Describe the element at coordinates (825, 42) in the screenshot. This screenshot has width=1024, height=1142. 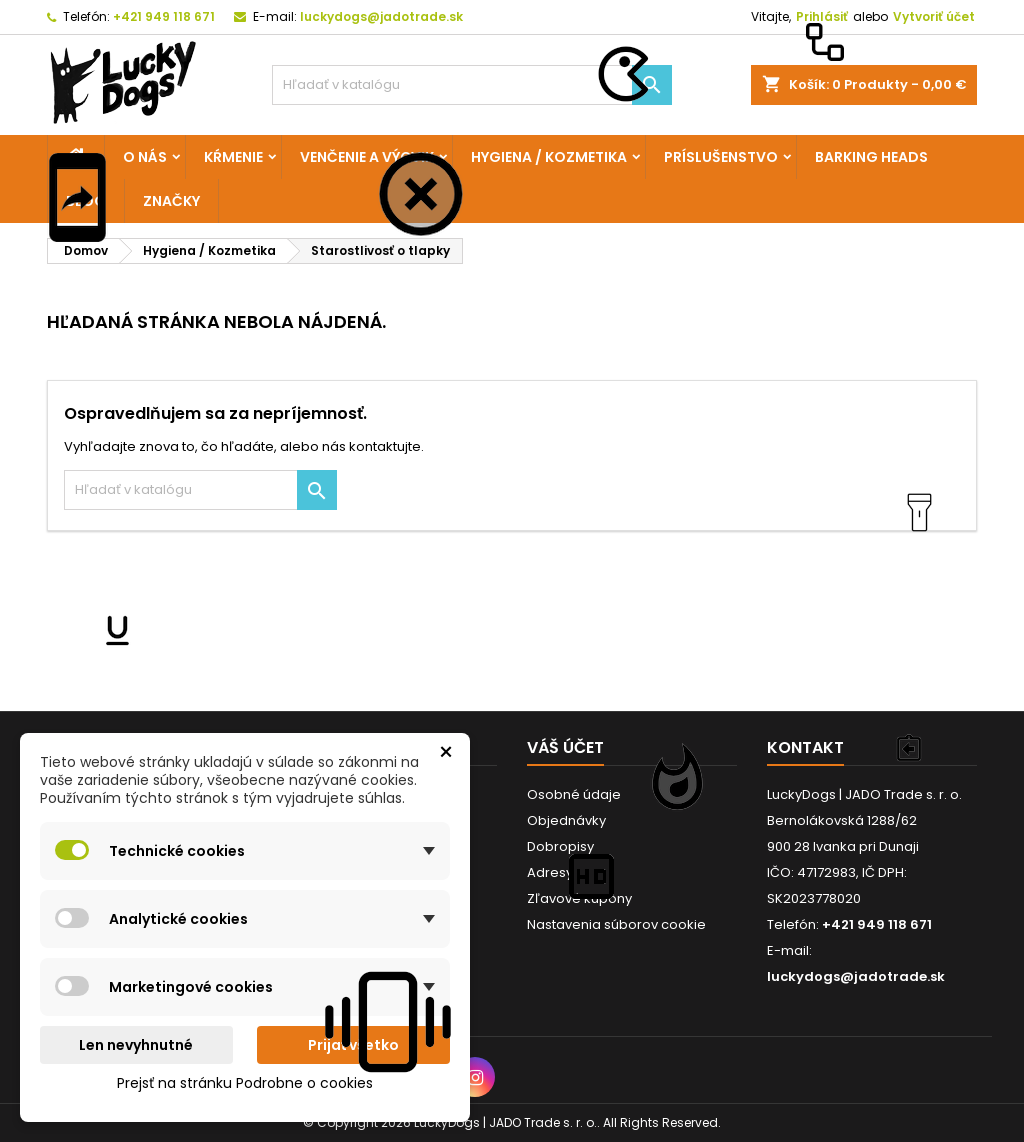
I see `view or manage automated workflows` at that location.